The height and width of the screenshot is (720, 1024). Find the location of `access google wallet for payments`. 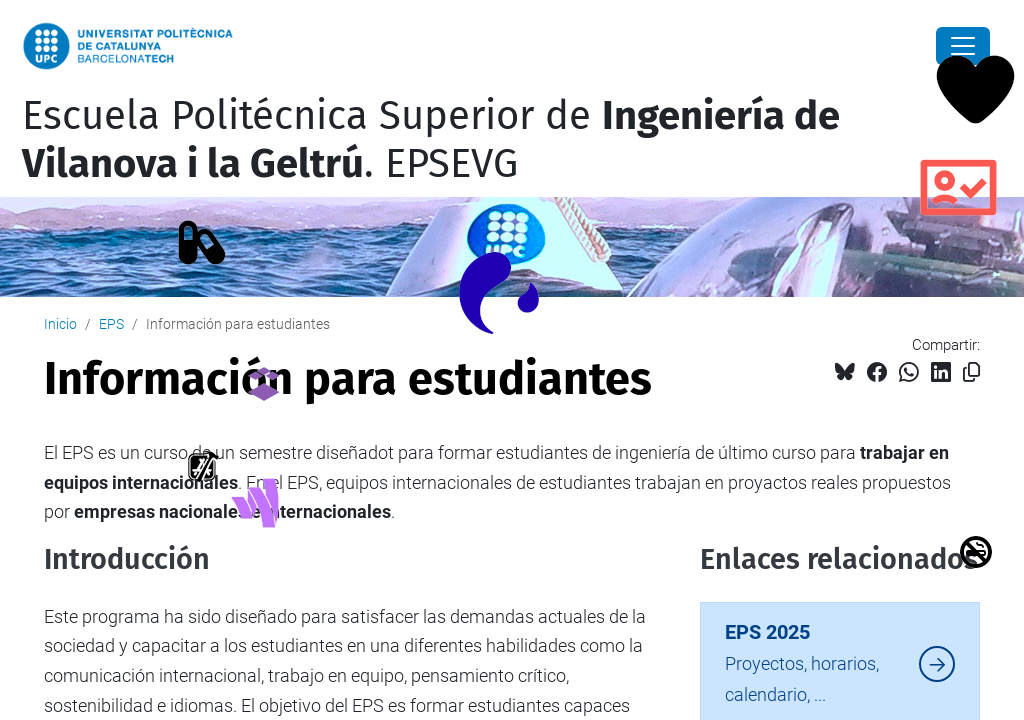

access google wallet for payments is located at coordinates (255, 503).